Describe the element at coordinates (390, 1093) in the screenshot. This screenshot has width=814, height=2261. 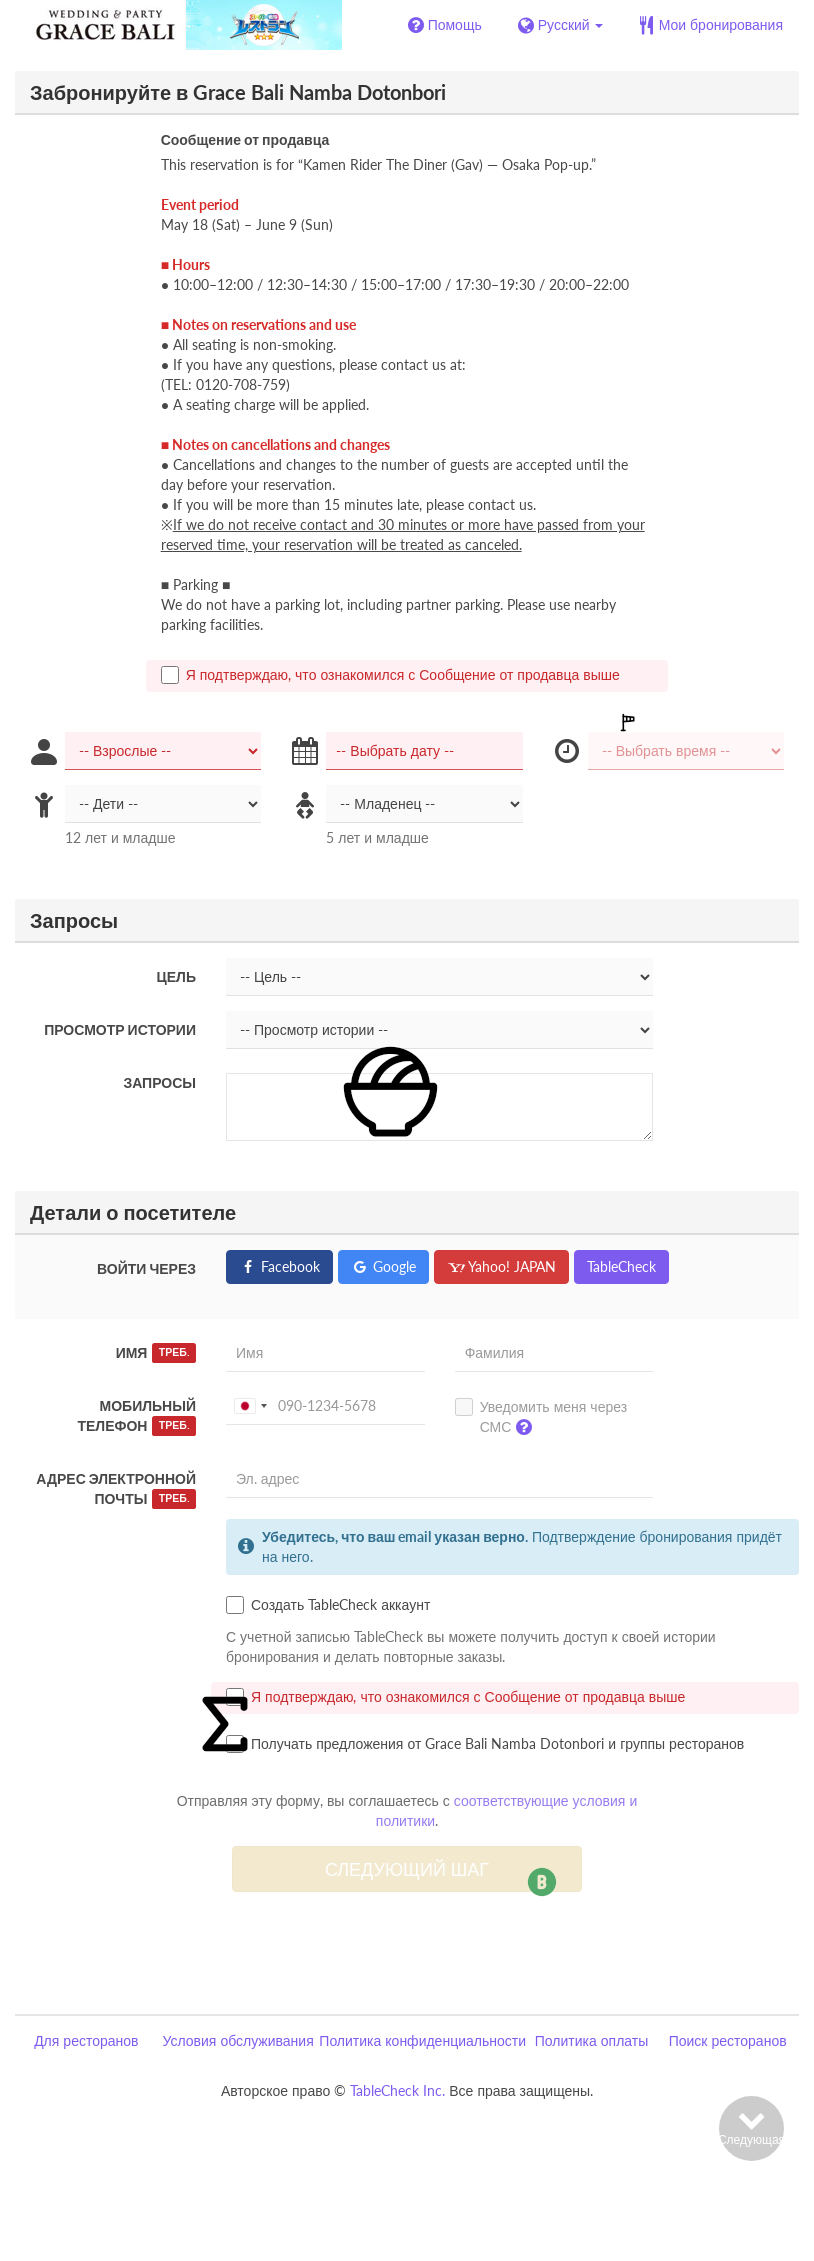
I see `view food or meal options` at that location.